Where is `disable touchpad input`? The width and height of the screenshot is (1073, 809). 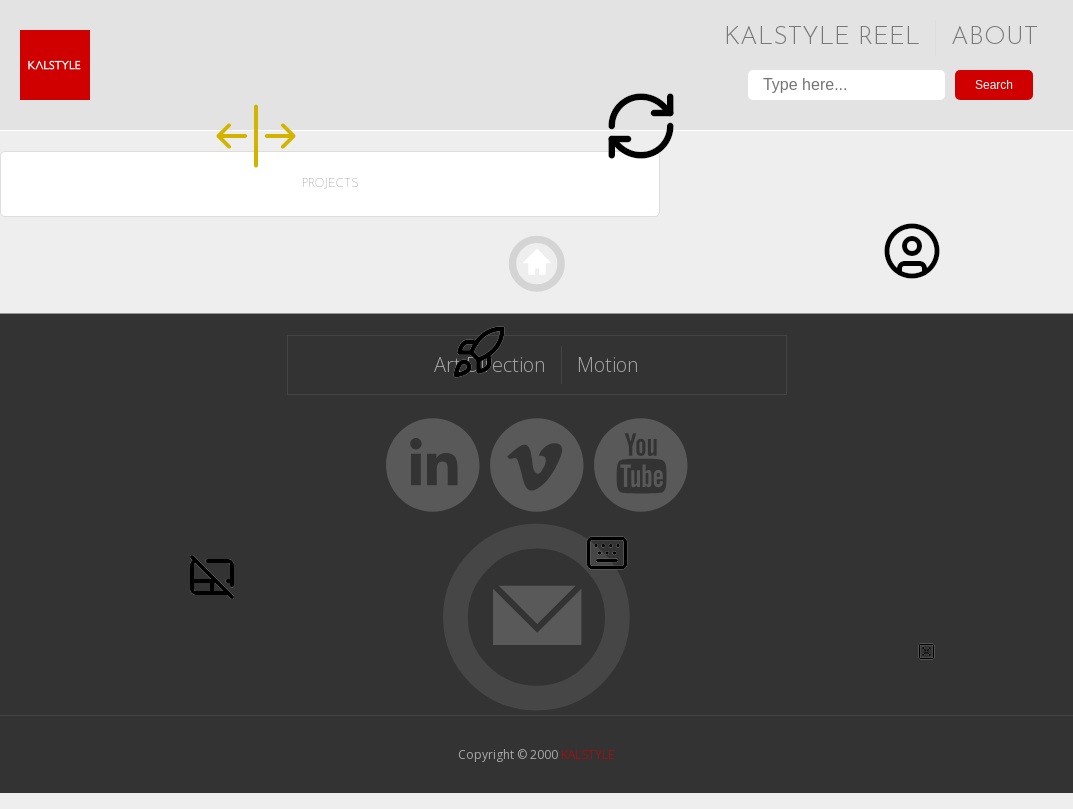
disable touchpad input is located at coordinates (212, 577).